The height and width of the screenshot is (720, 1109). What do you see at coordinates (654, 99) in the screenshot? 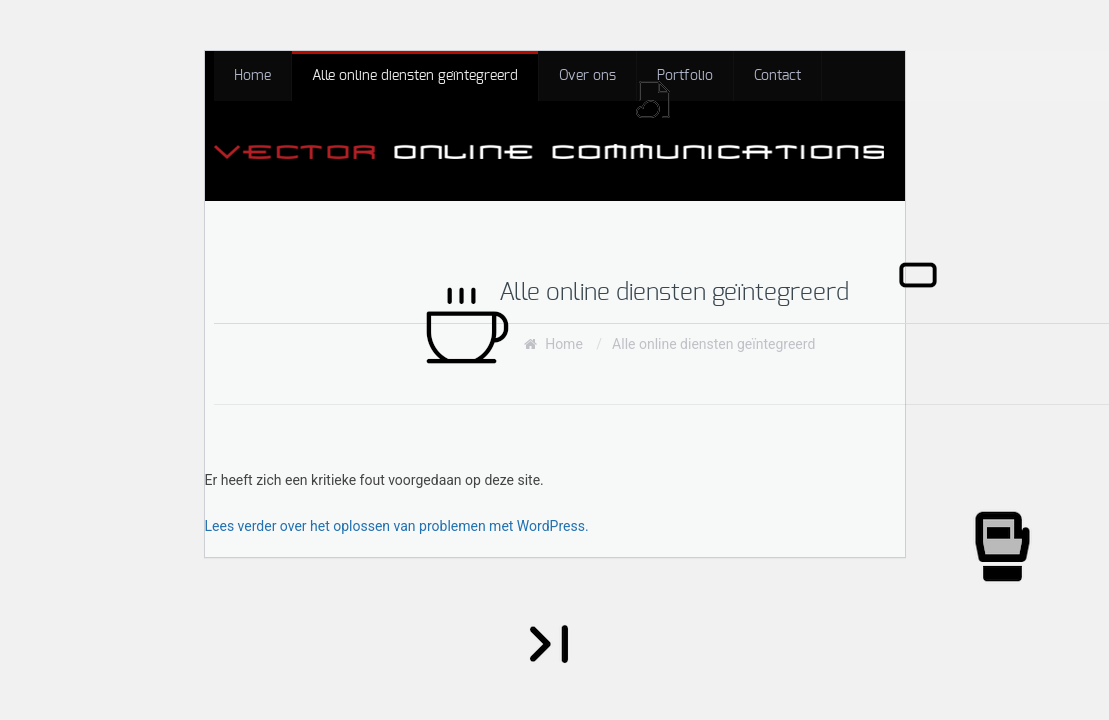
I see `access cloud-synced documents` at bounding box center [654, 99].